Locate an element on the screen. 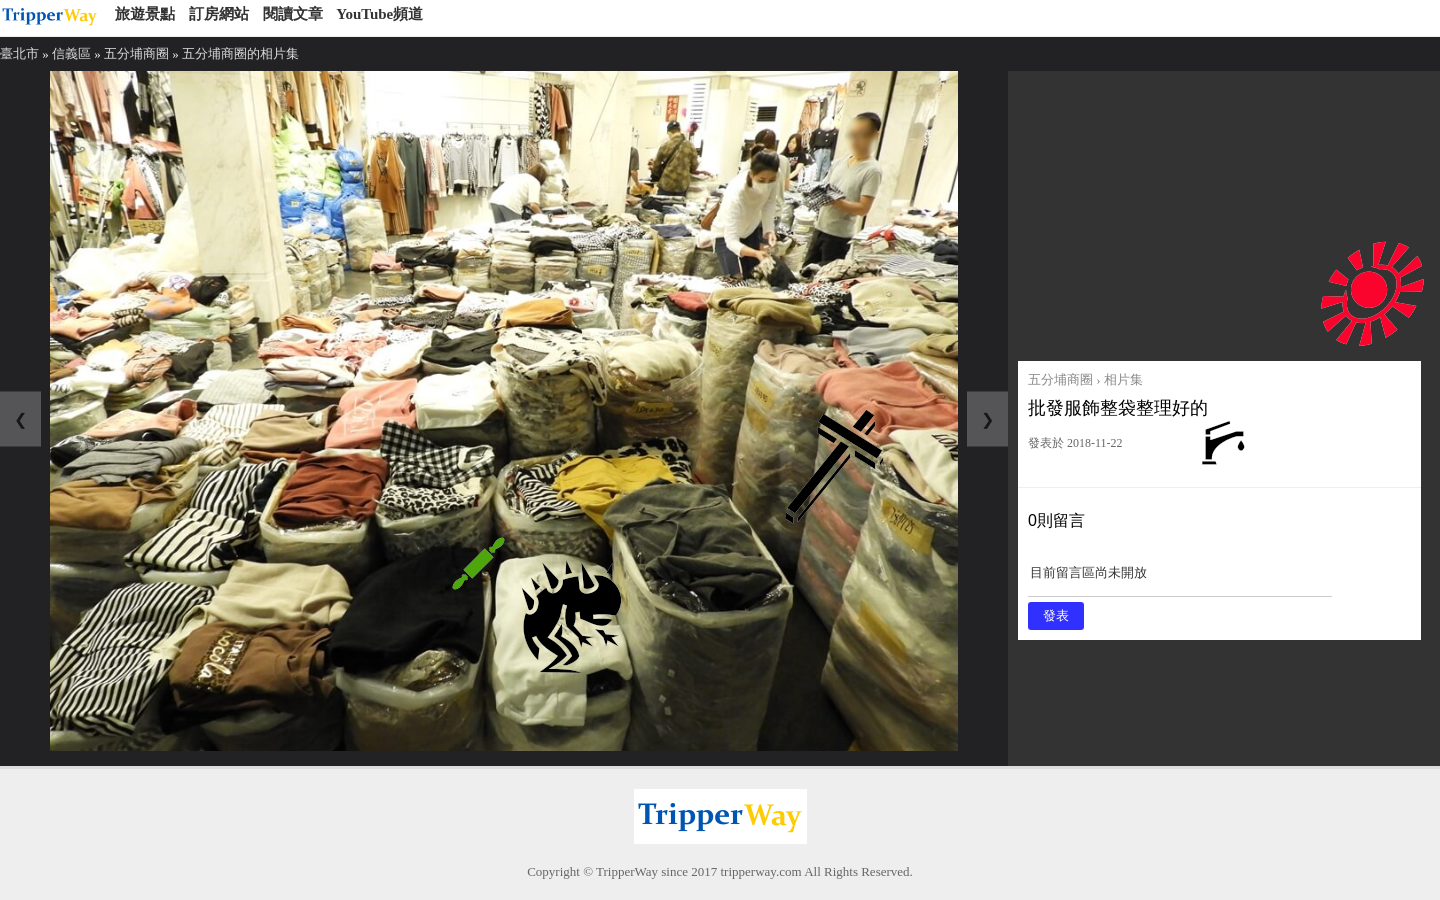 Image resolution: width=1440 pixels, height=900 pixels. indicates a solar or radiant energy ability is located at coordinates (1373, 293).